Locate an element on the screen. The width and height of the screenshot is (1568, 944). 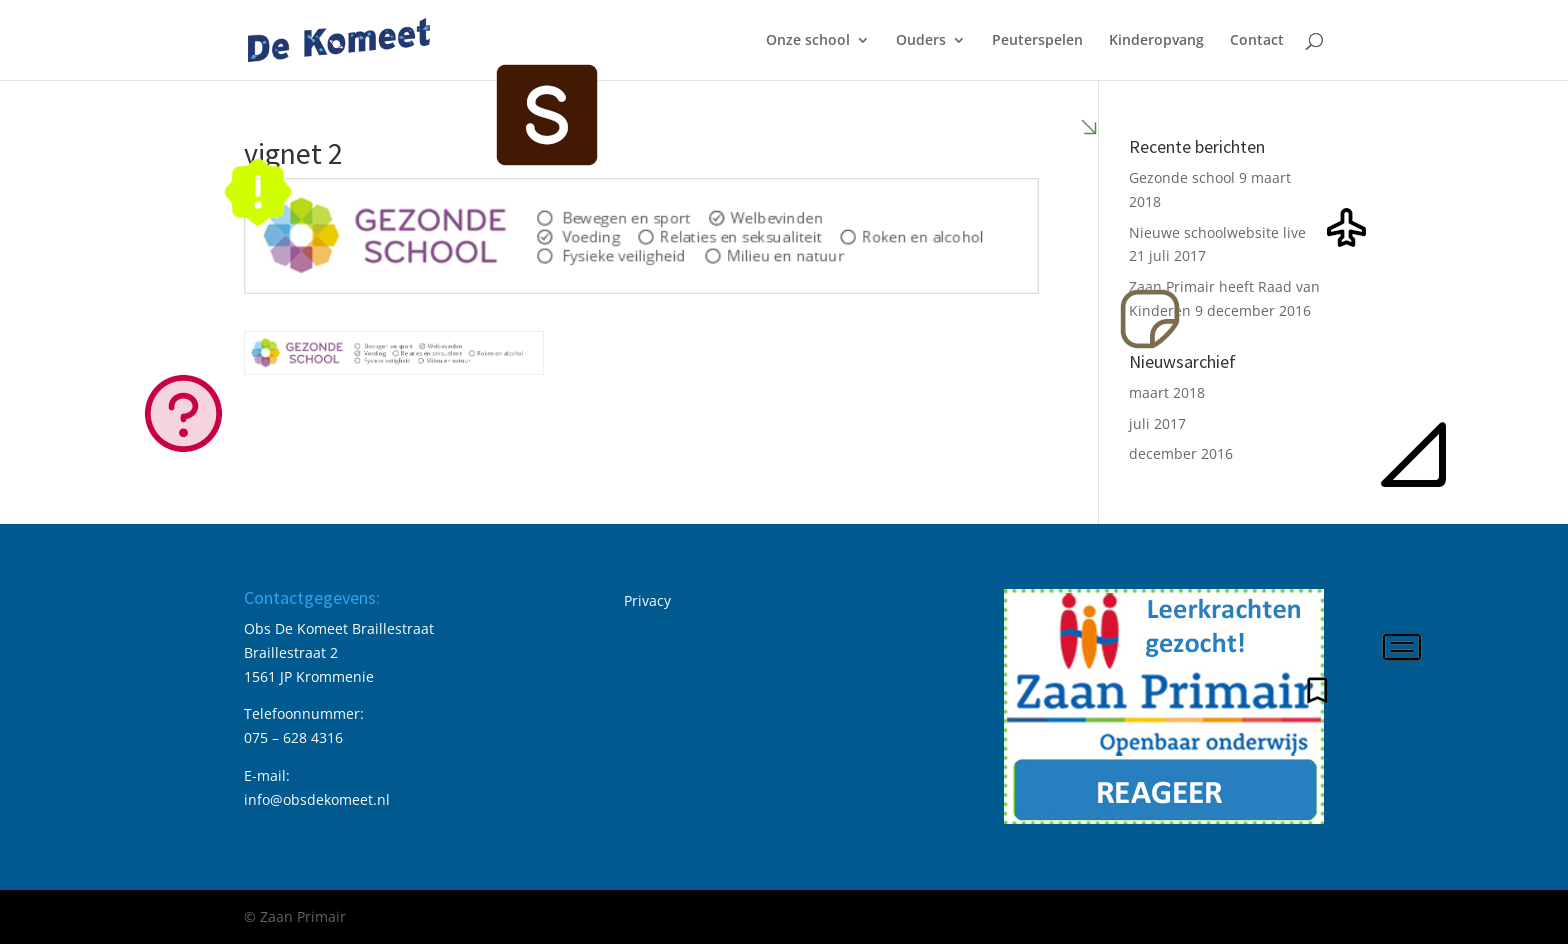
indicates no cellular signal or network connection is located at coordinates (1411, 452).